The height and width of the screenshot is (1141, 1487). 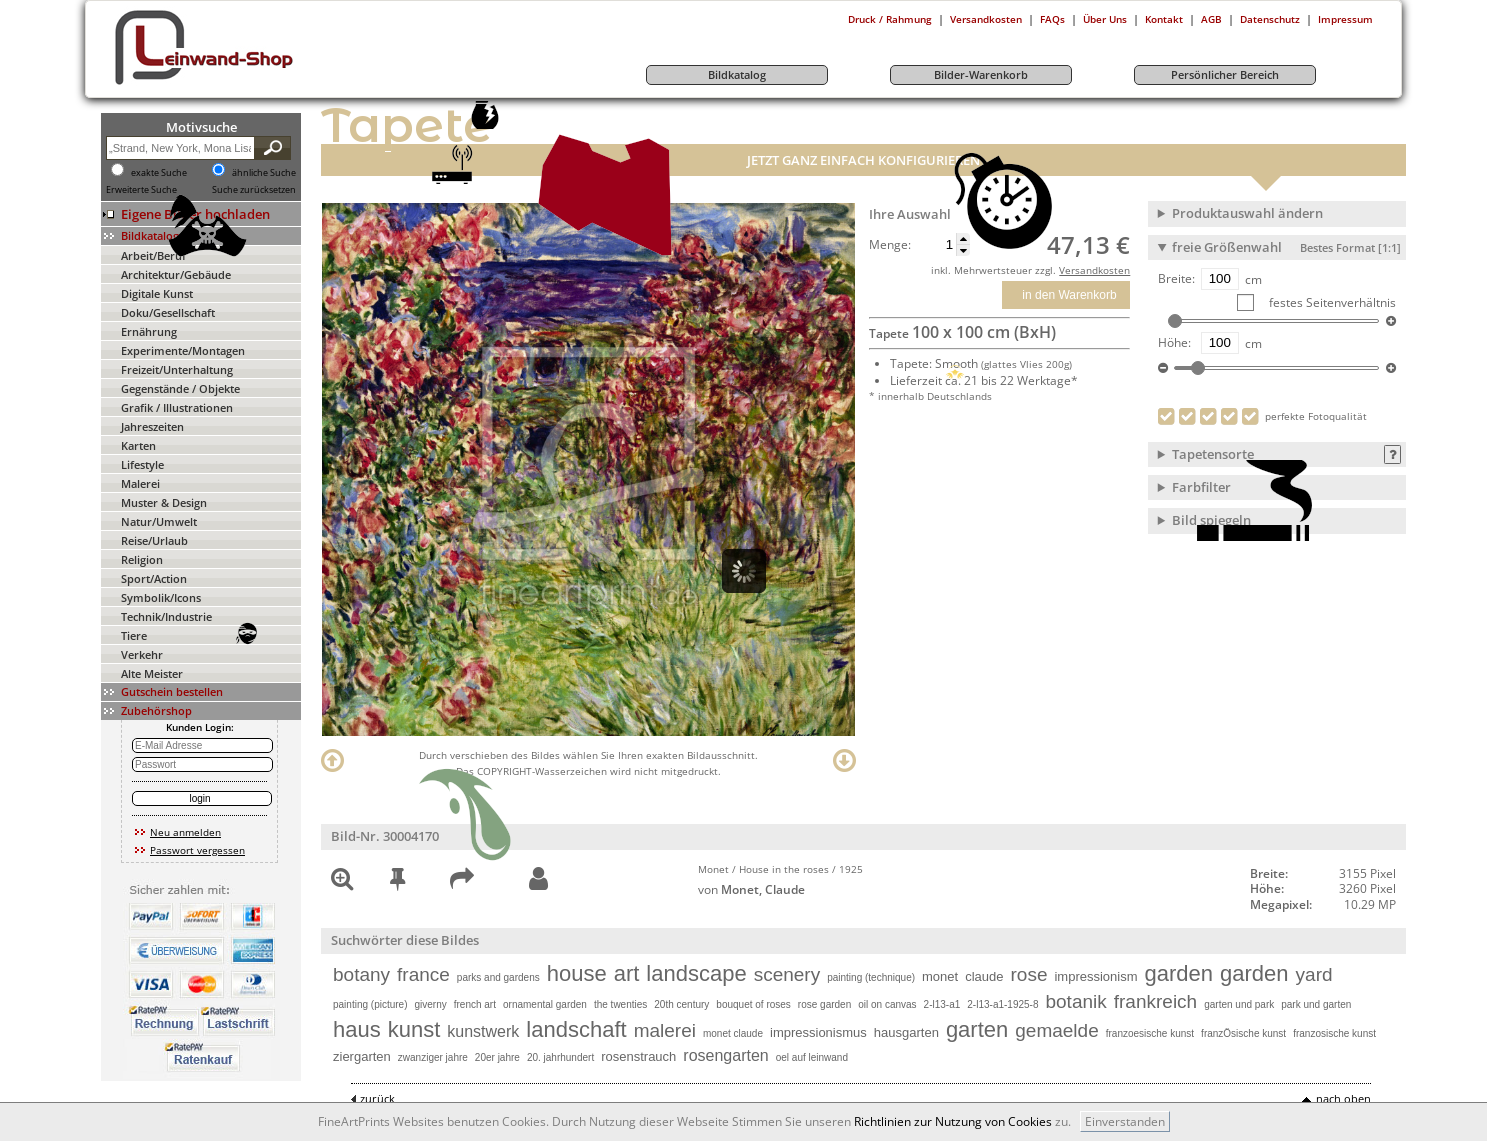 What do you see at coordinates (605, 195) in the screenshot?
I see `select Libya on the map` at bounding box center [605, 195].